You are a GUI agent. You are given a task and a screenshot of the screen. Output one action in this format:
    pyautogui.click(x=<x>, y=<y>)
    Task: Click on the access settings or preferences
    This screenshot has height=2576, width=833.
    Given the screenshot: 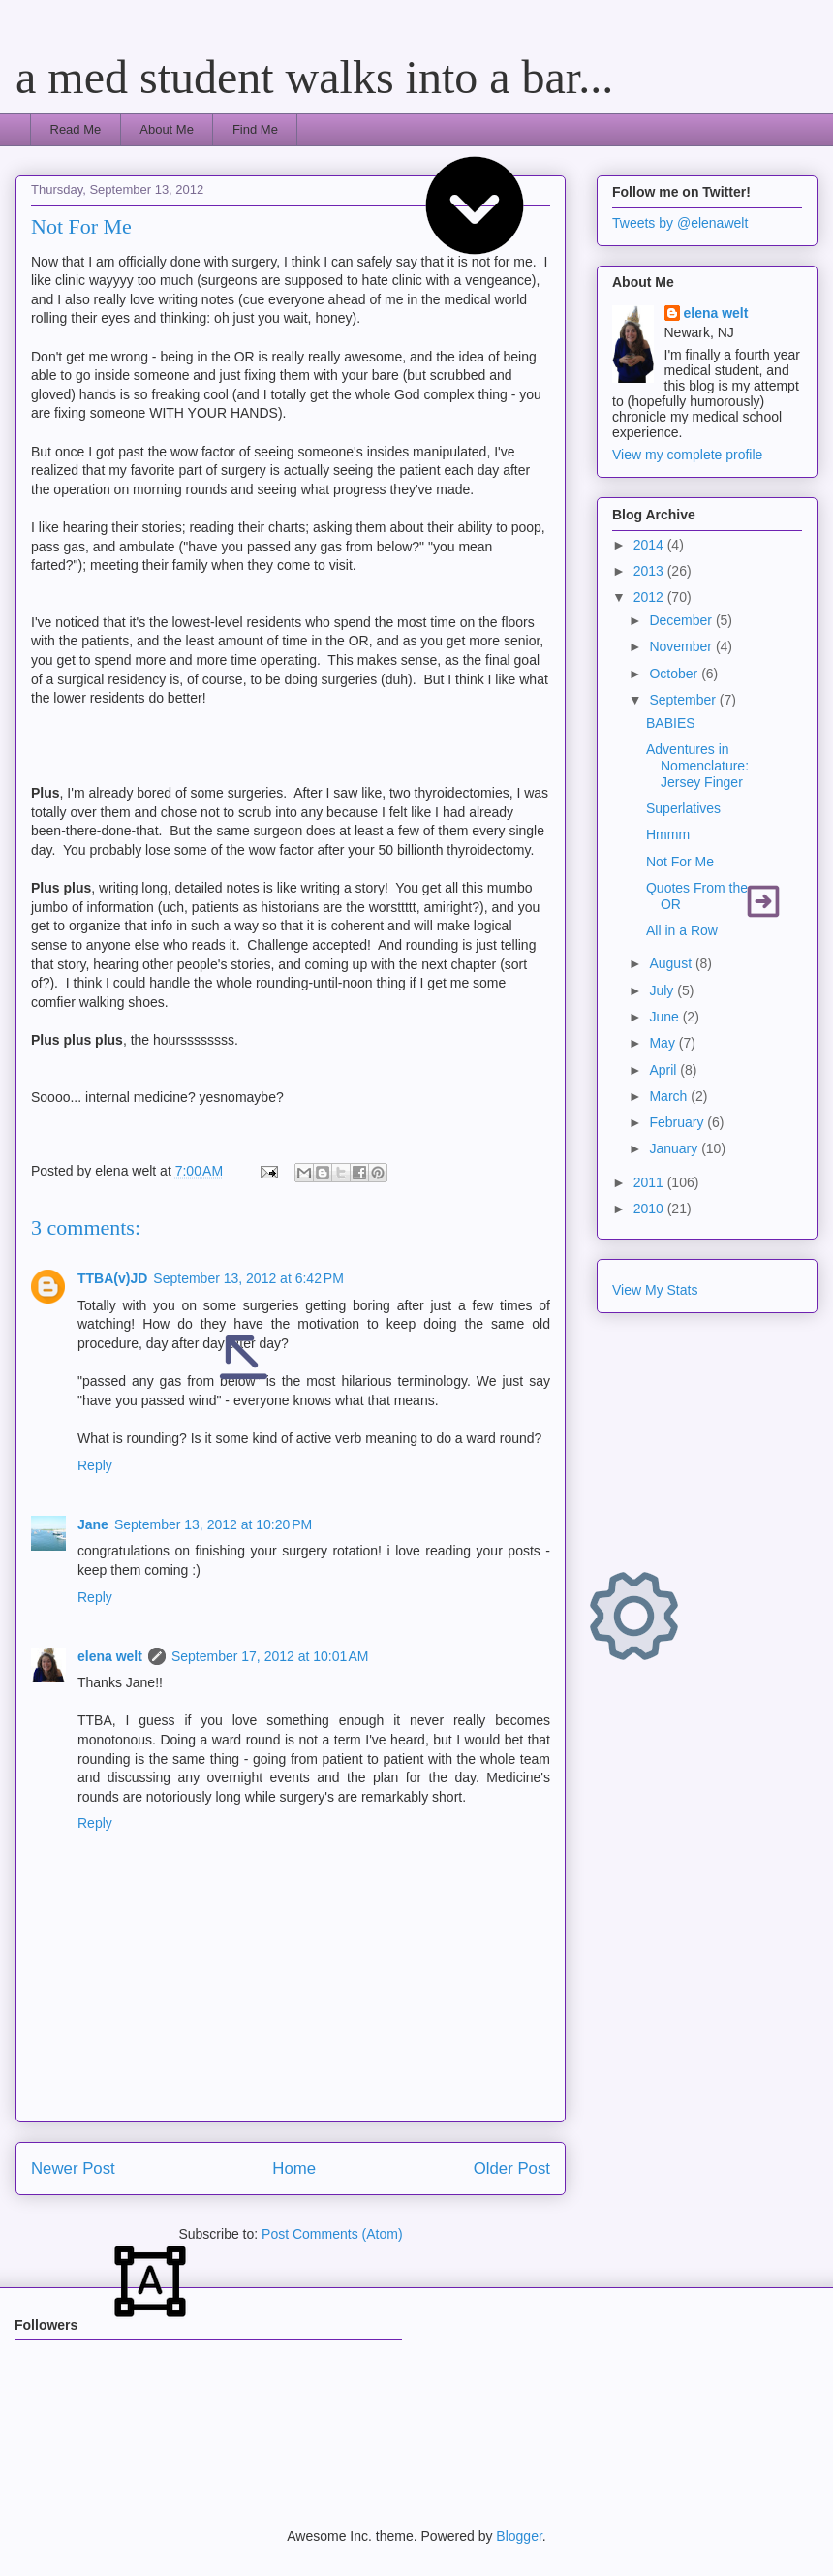 What is the action you would take?
    pyautogui.click(x=633, y=1616)
    